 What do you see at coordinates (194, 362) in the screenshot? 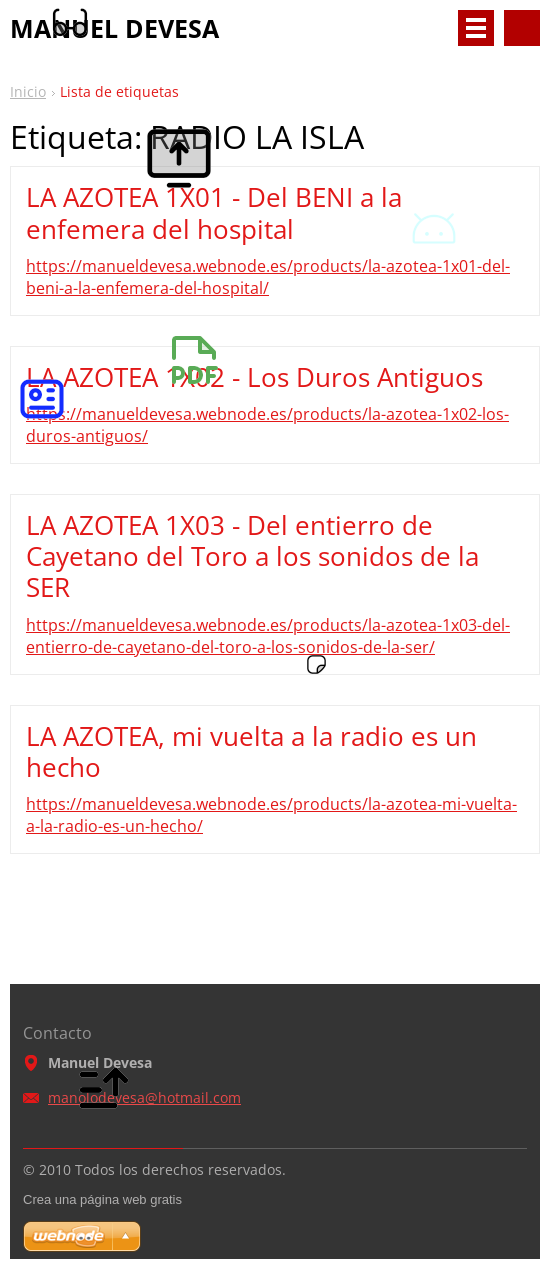
I see `view or open a PDF document` at bounding box center [194, 362].